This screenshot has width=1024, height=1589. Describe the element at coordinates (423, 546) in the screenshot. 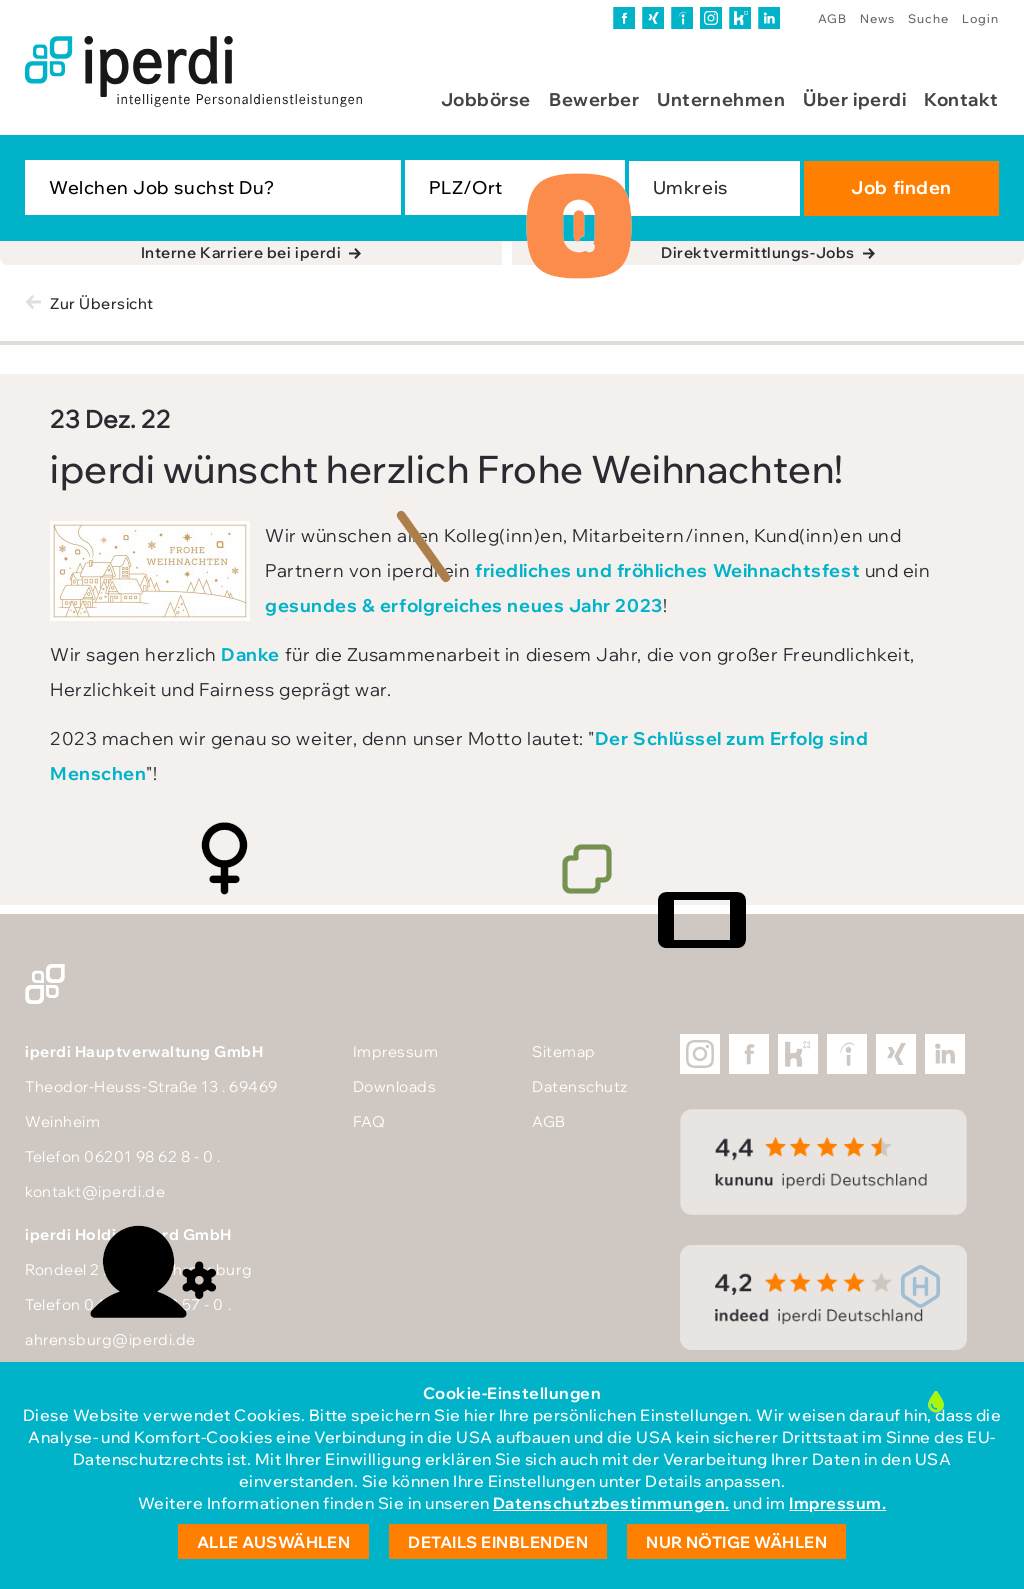

I see `indicates a disabled or unavailable feature` at that location.